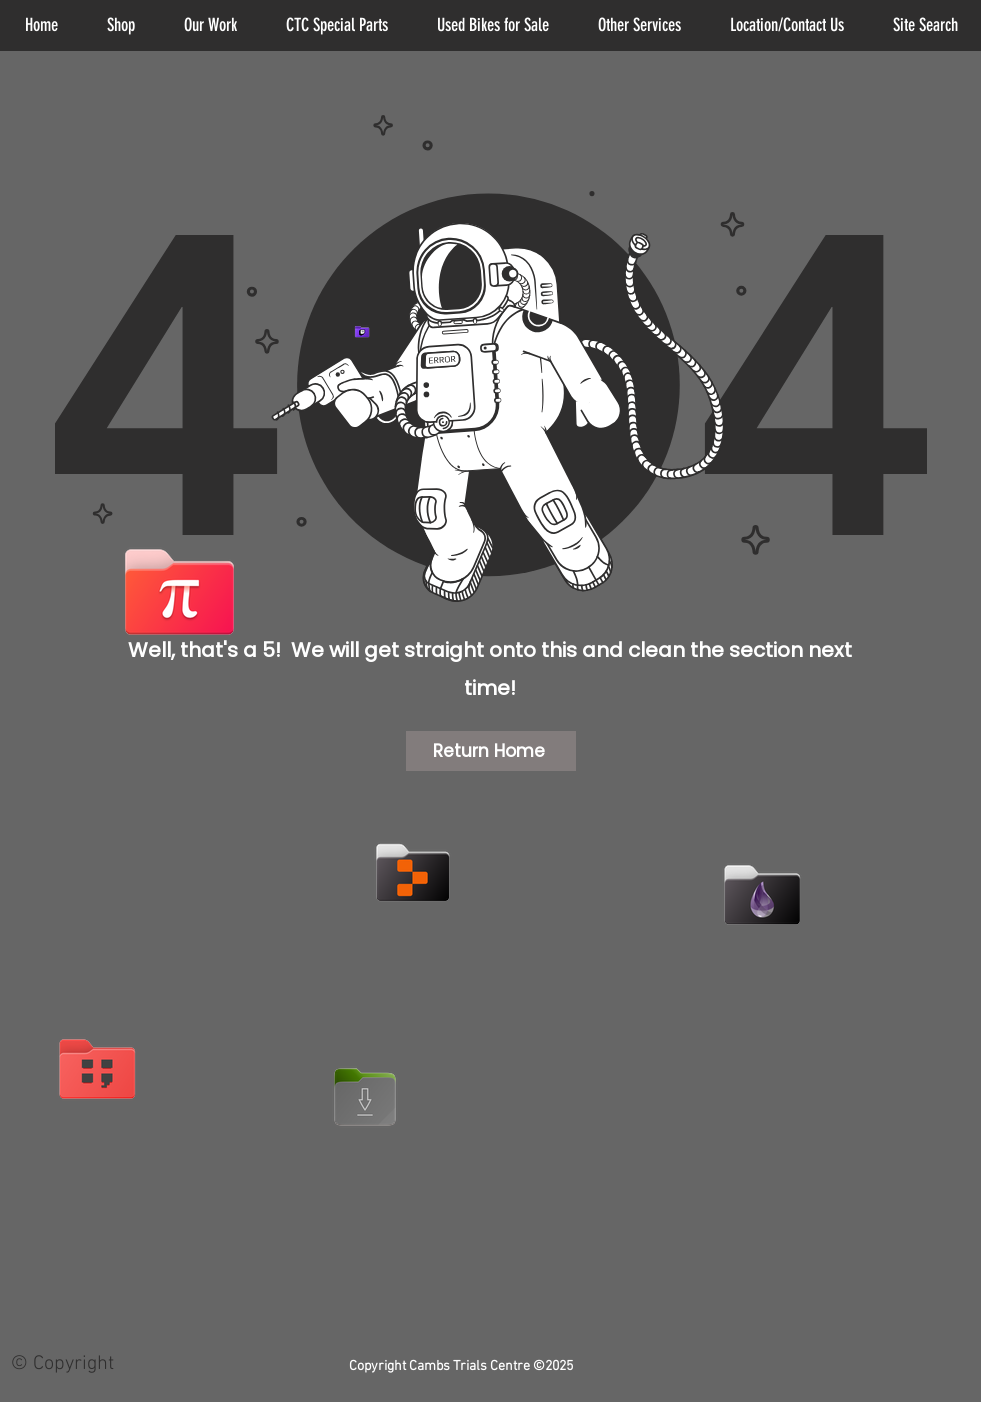 The image size is (981, 1402). I want to click on open mathematics folder, so click(179, 595).